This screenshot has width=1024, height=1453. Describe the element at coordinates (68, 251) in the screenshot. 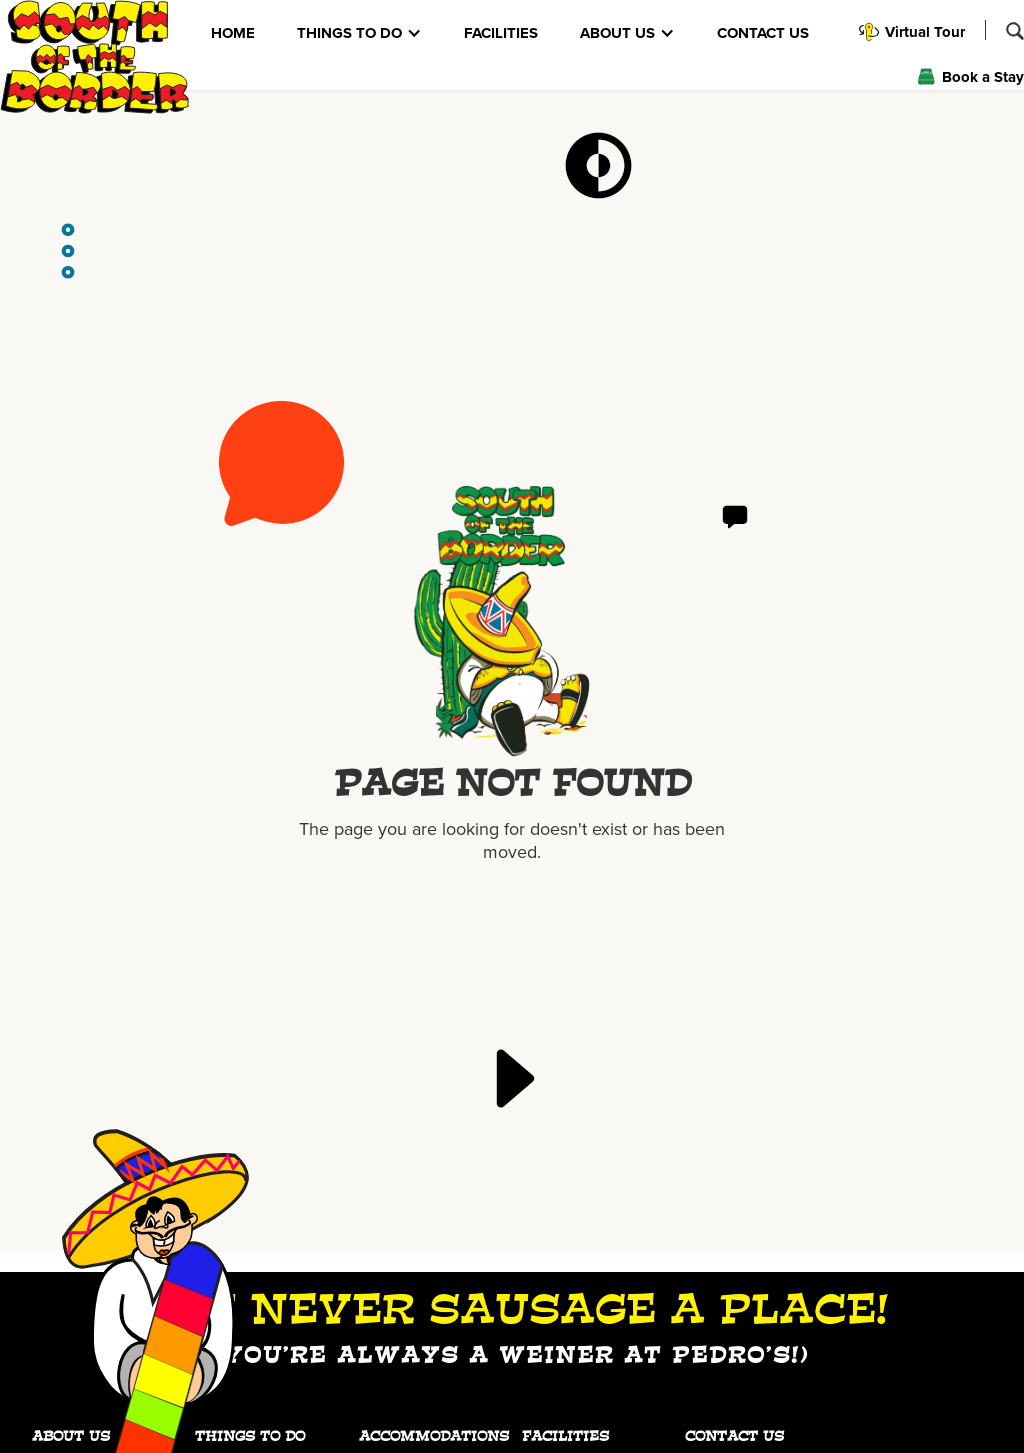

I see `open more options menu` at that location.